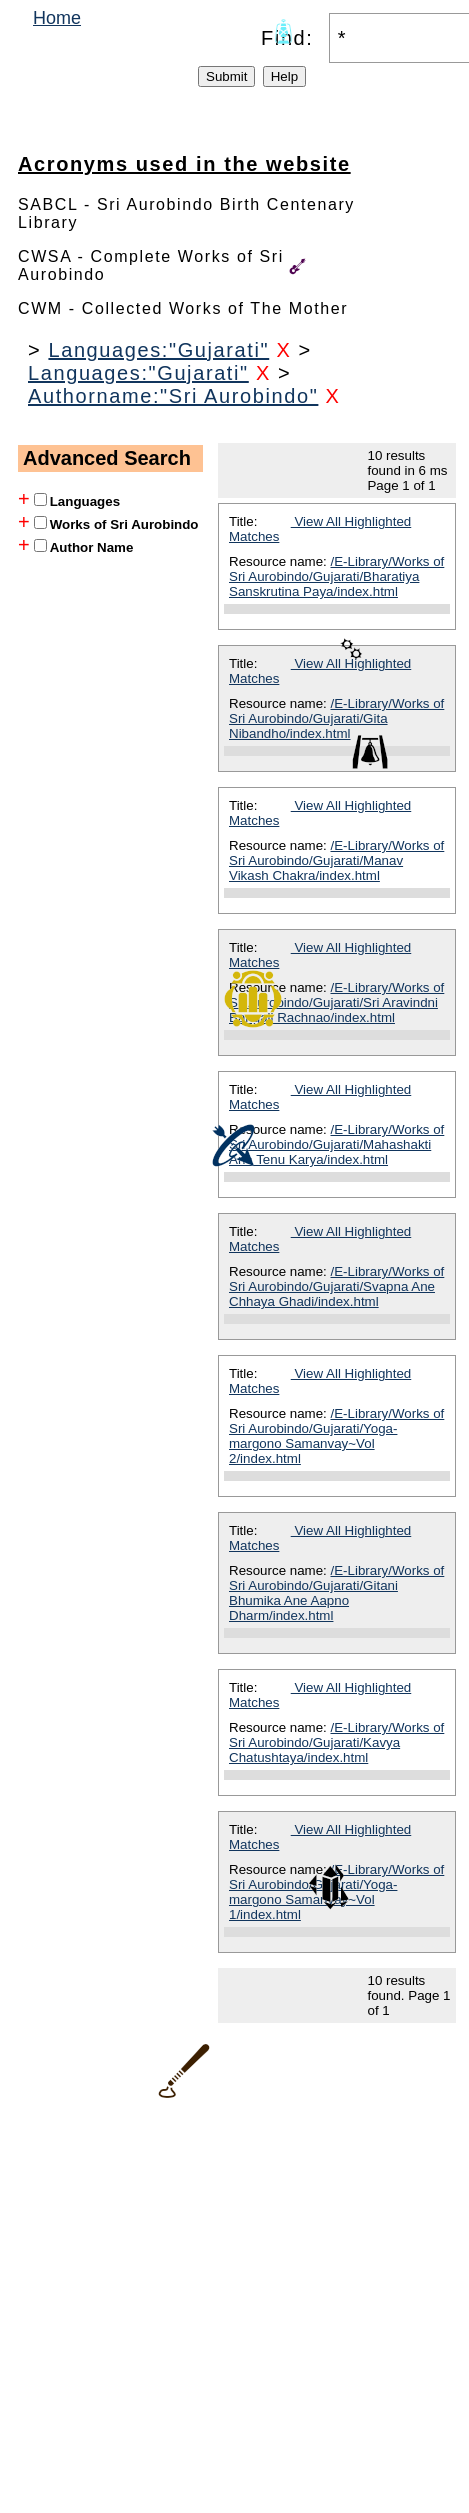  I want to click on indicates damage or hit points in a game, so click(351, 649).